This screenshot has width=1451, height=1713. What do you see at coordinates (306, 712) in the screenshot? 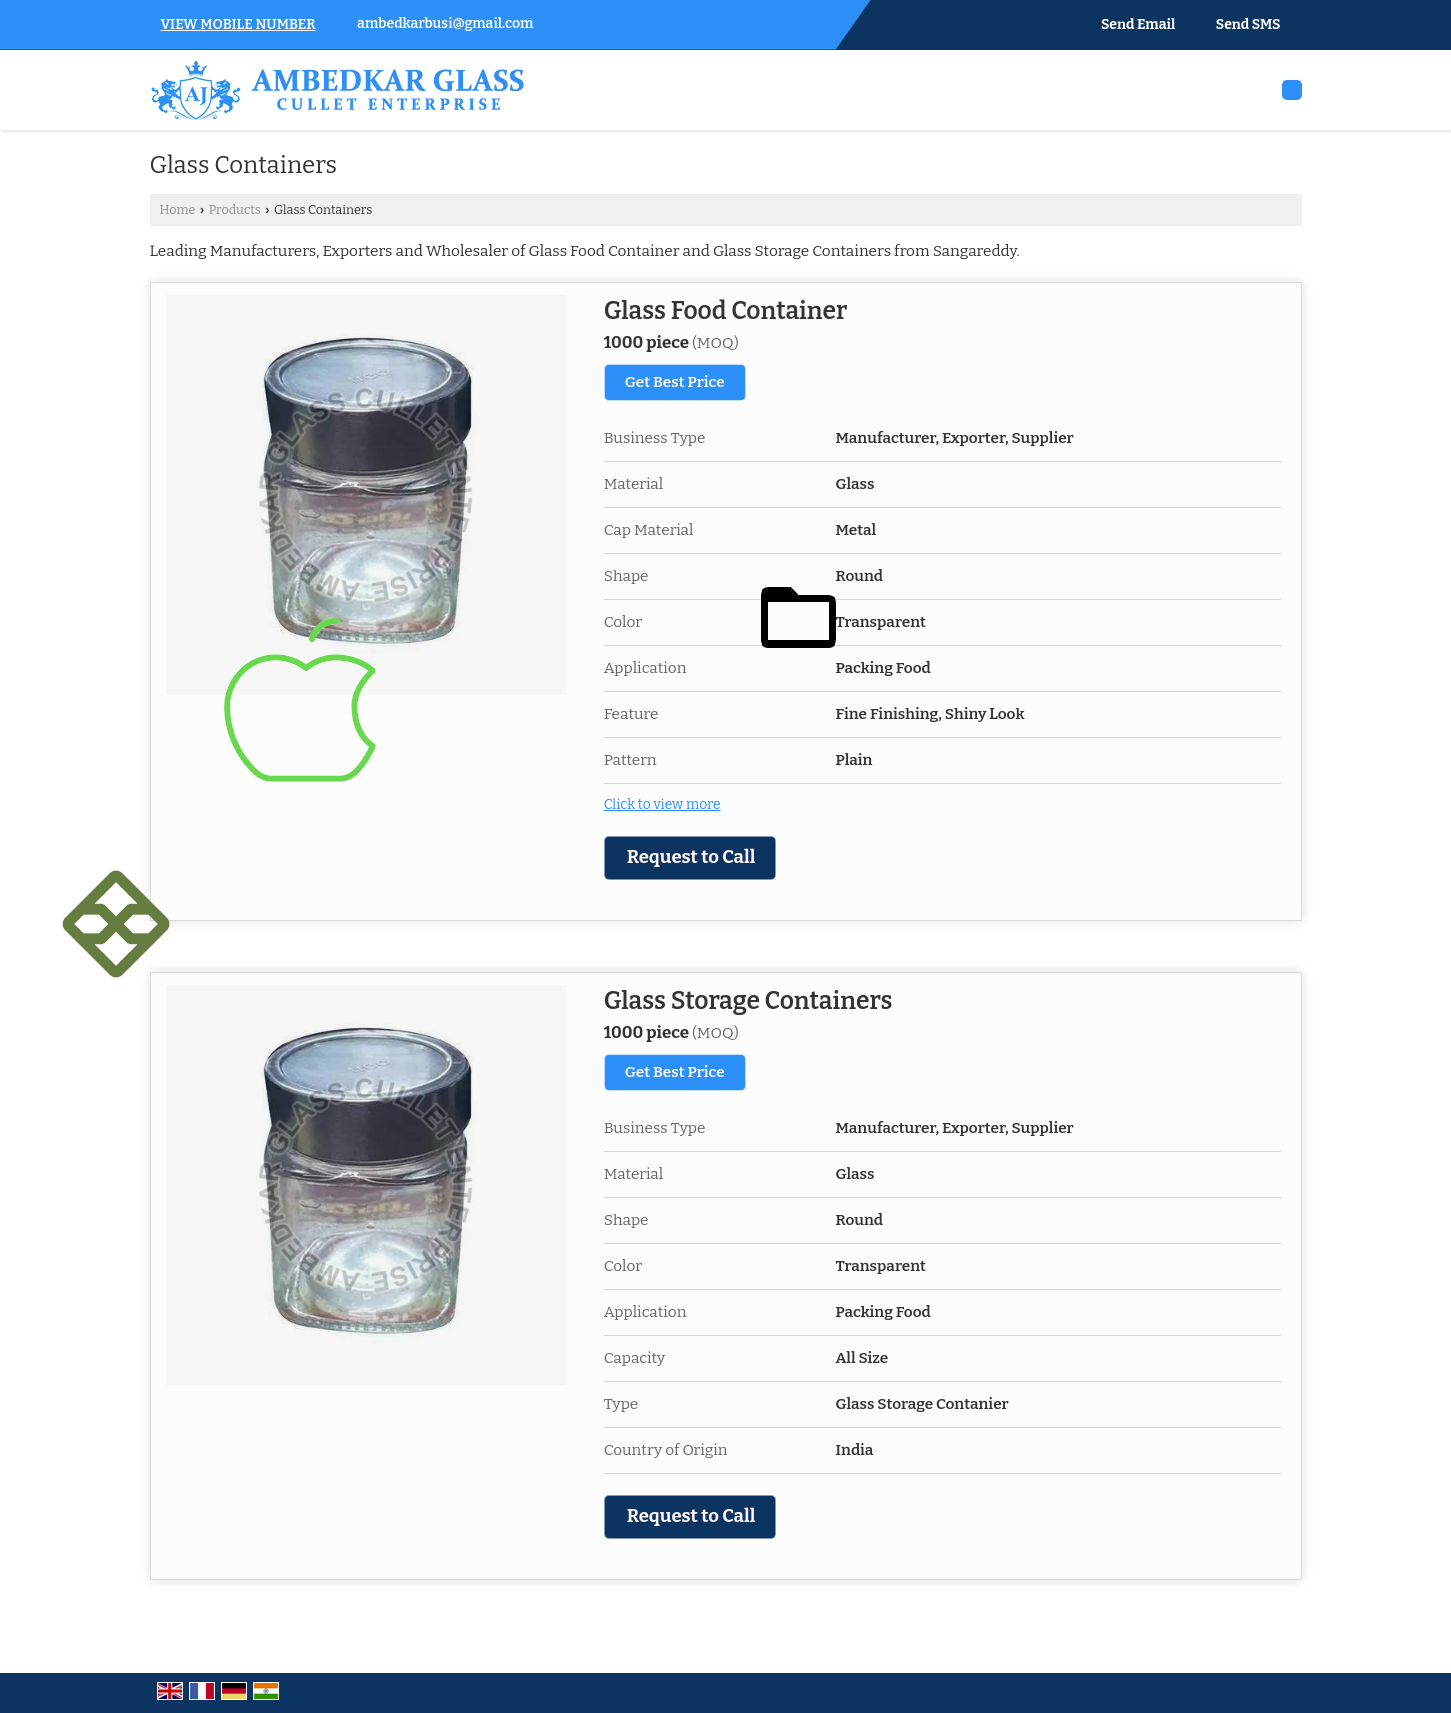
I see `indicates Apple device or iOS compatibility` at bounding box center [306, 712].